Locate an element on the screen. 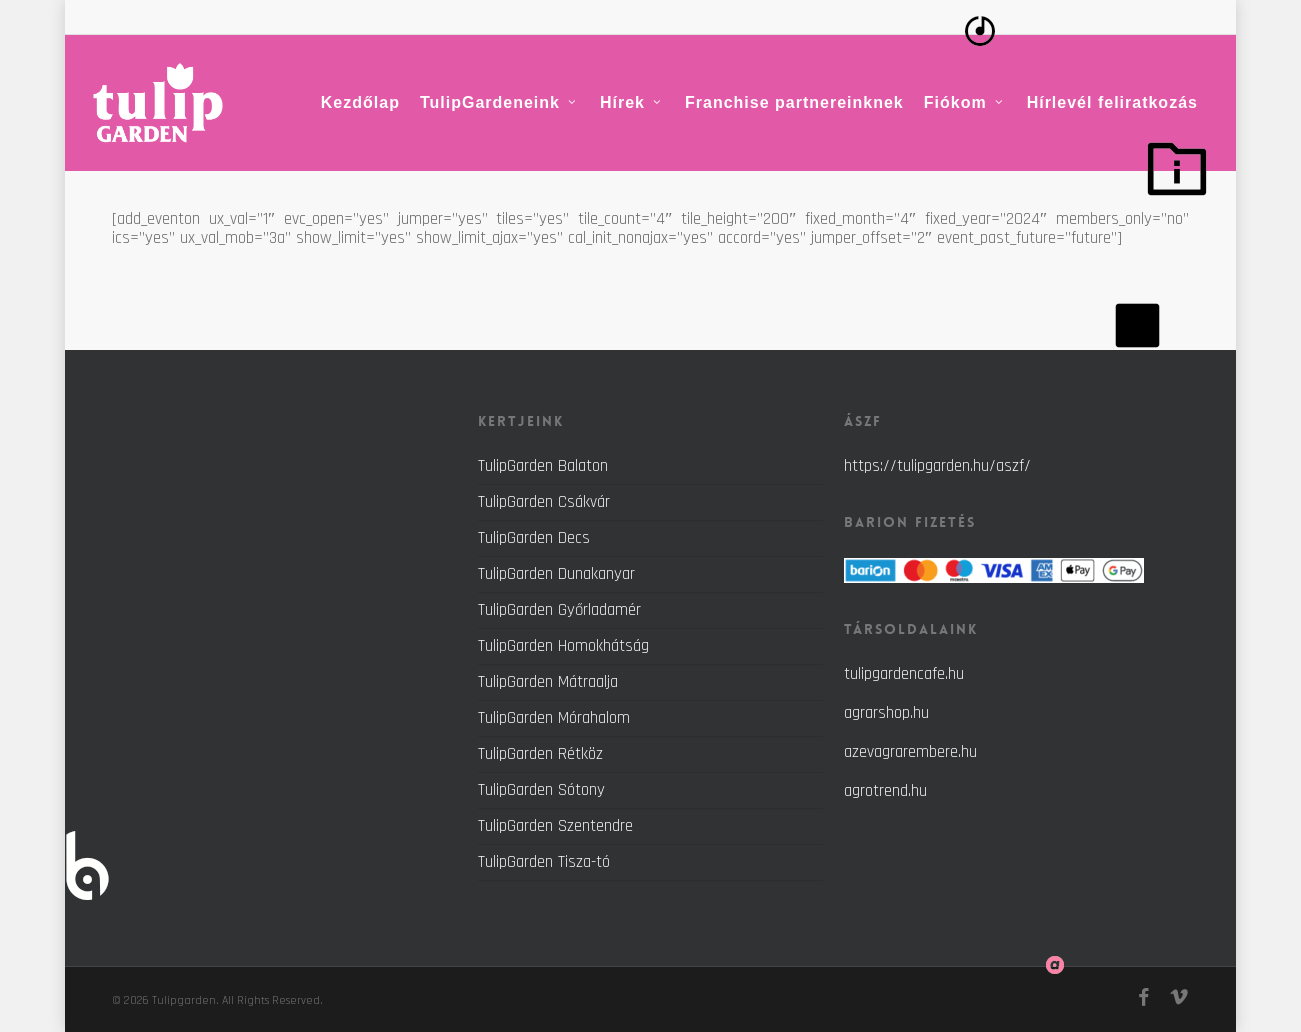 This screenshot has width=1301, height=1032. botble cms logo is located at coordinates (87, 865).